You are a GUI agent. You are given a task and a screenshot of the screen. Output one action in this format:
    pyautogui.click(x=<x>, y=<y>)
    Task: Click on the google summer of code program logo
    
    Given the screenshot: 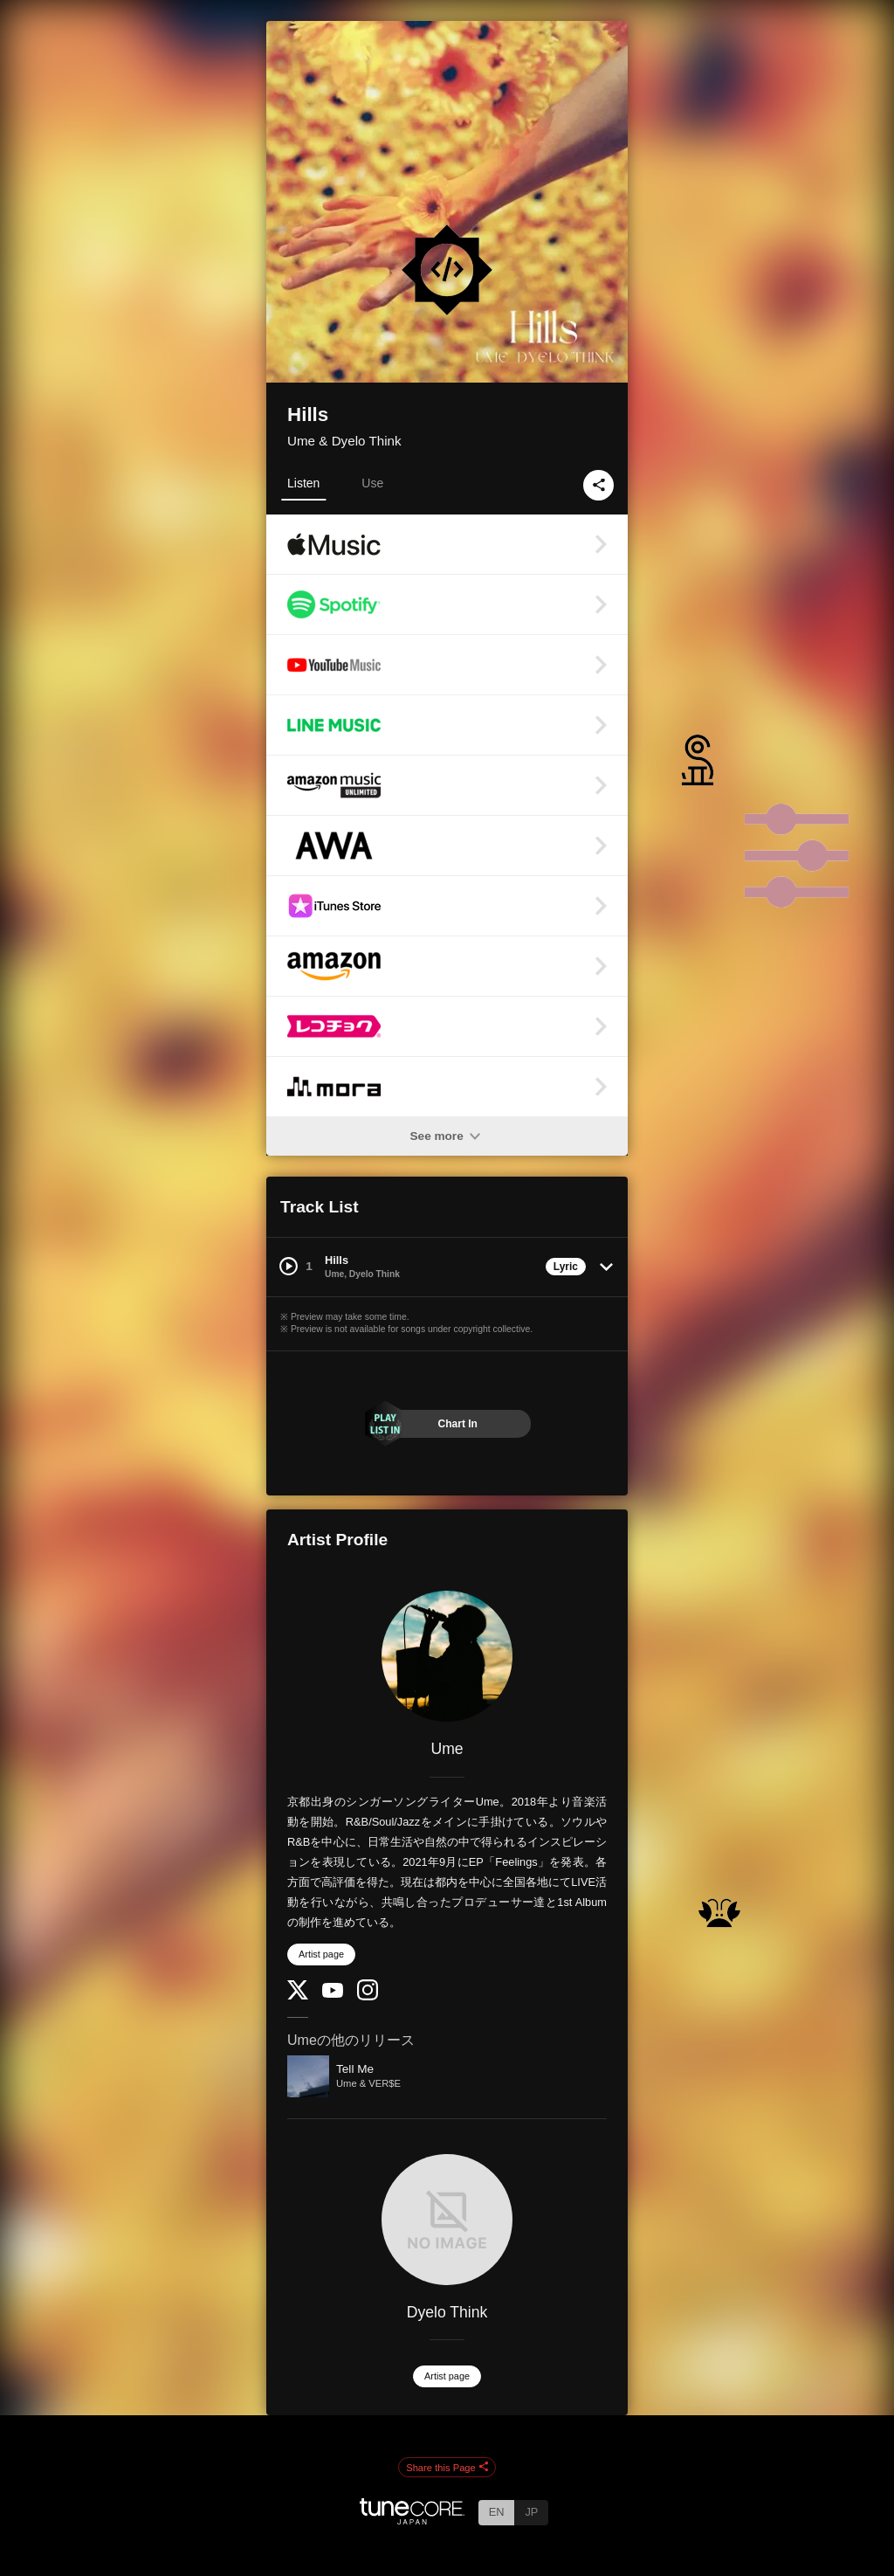 What is the action you would take?
    pyautogui.click(x=447, y=270)
    